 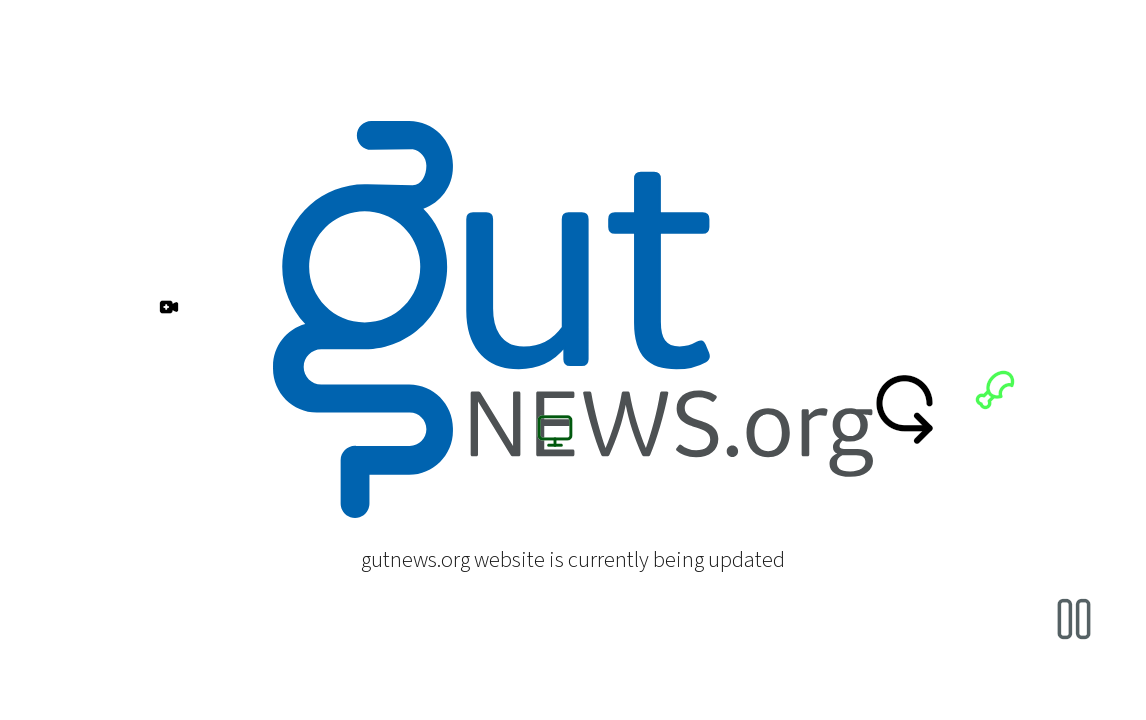 I want to click on start a new video recording, so click(x=169, y=307).